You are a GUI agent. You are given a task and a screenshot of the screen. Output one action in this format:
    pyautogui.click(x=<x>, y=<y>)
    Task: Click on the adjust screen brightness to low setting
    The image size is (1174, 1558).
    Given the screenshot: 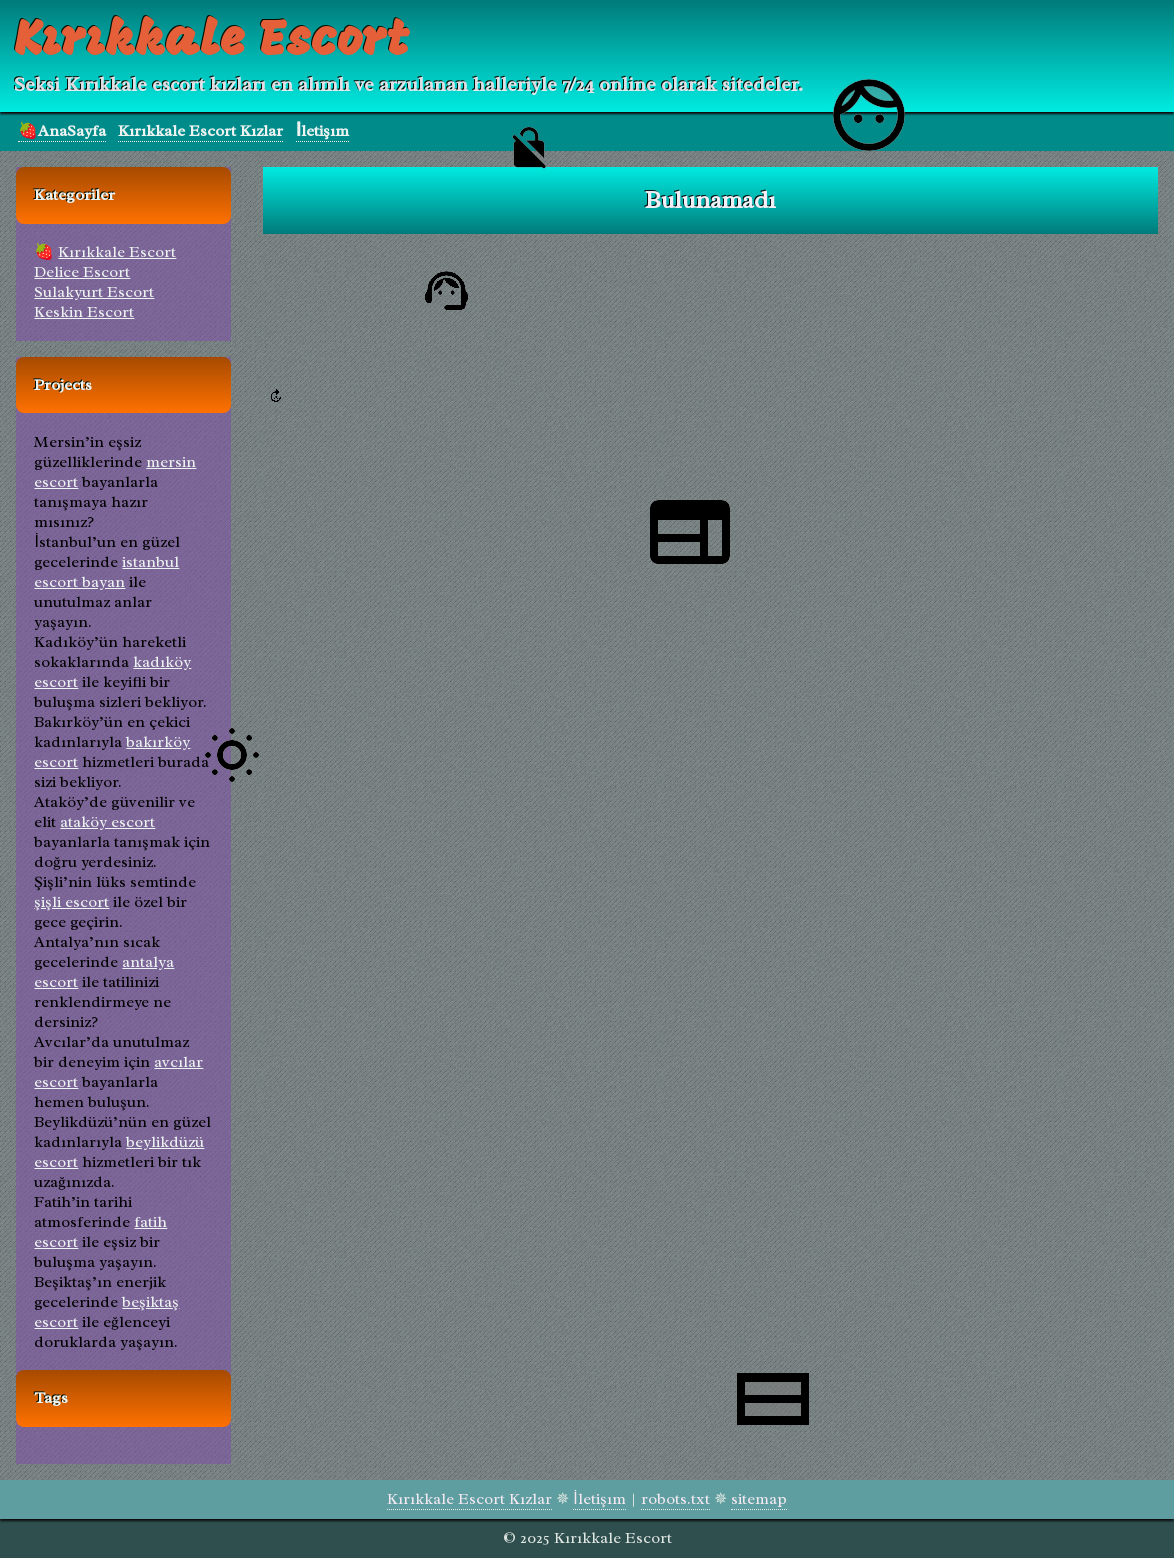 What is the action you would take?
    pyautogui.click(x=232, y=755)
    